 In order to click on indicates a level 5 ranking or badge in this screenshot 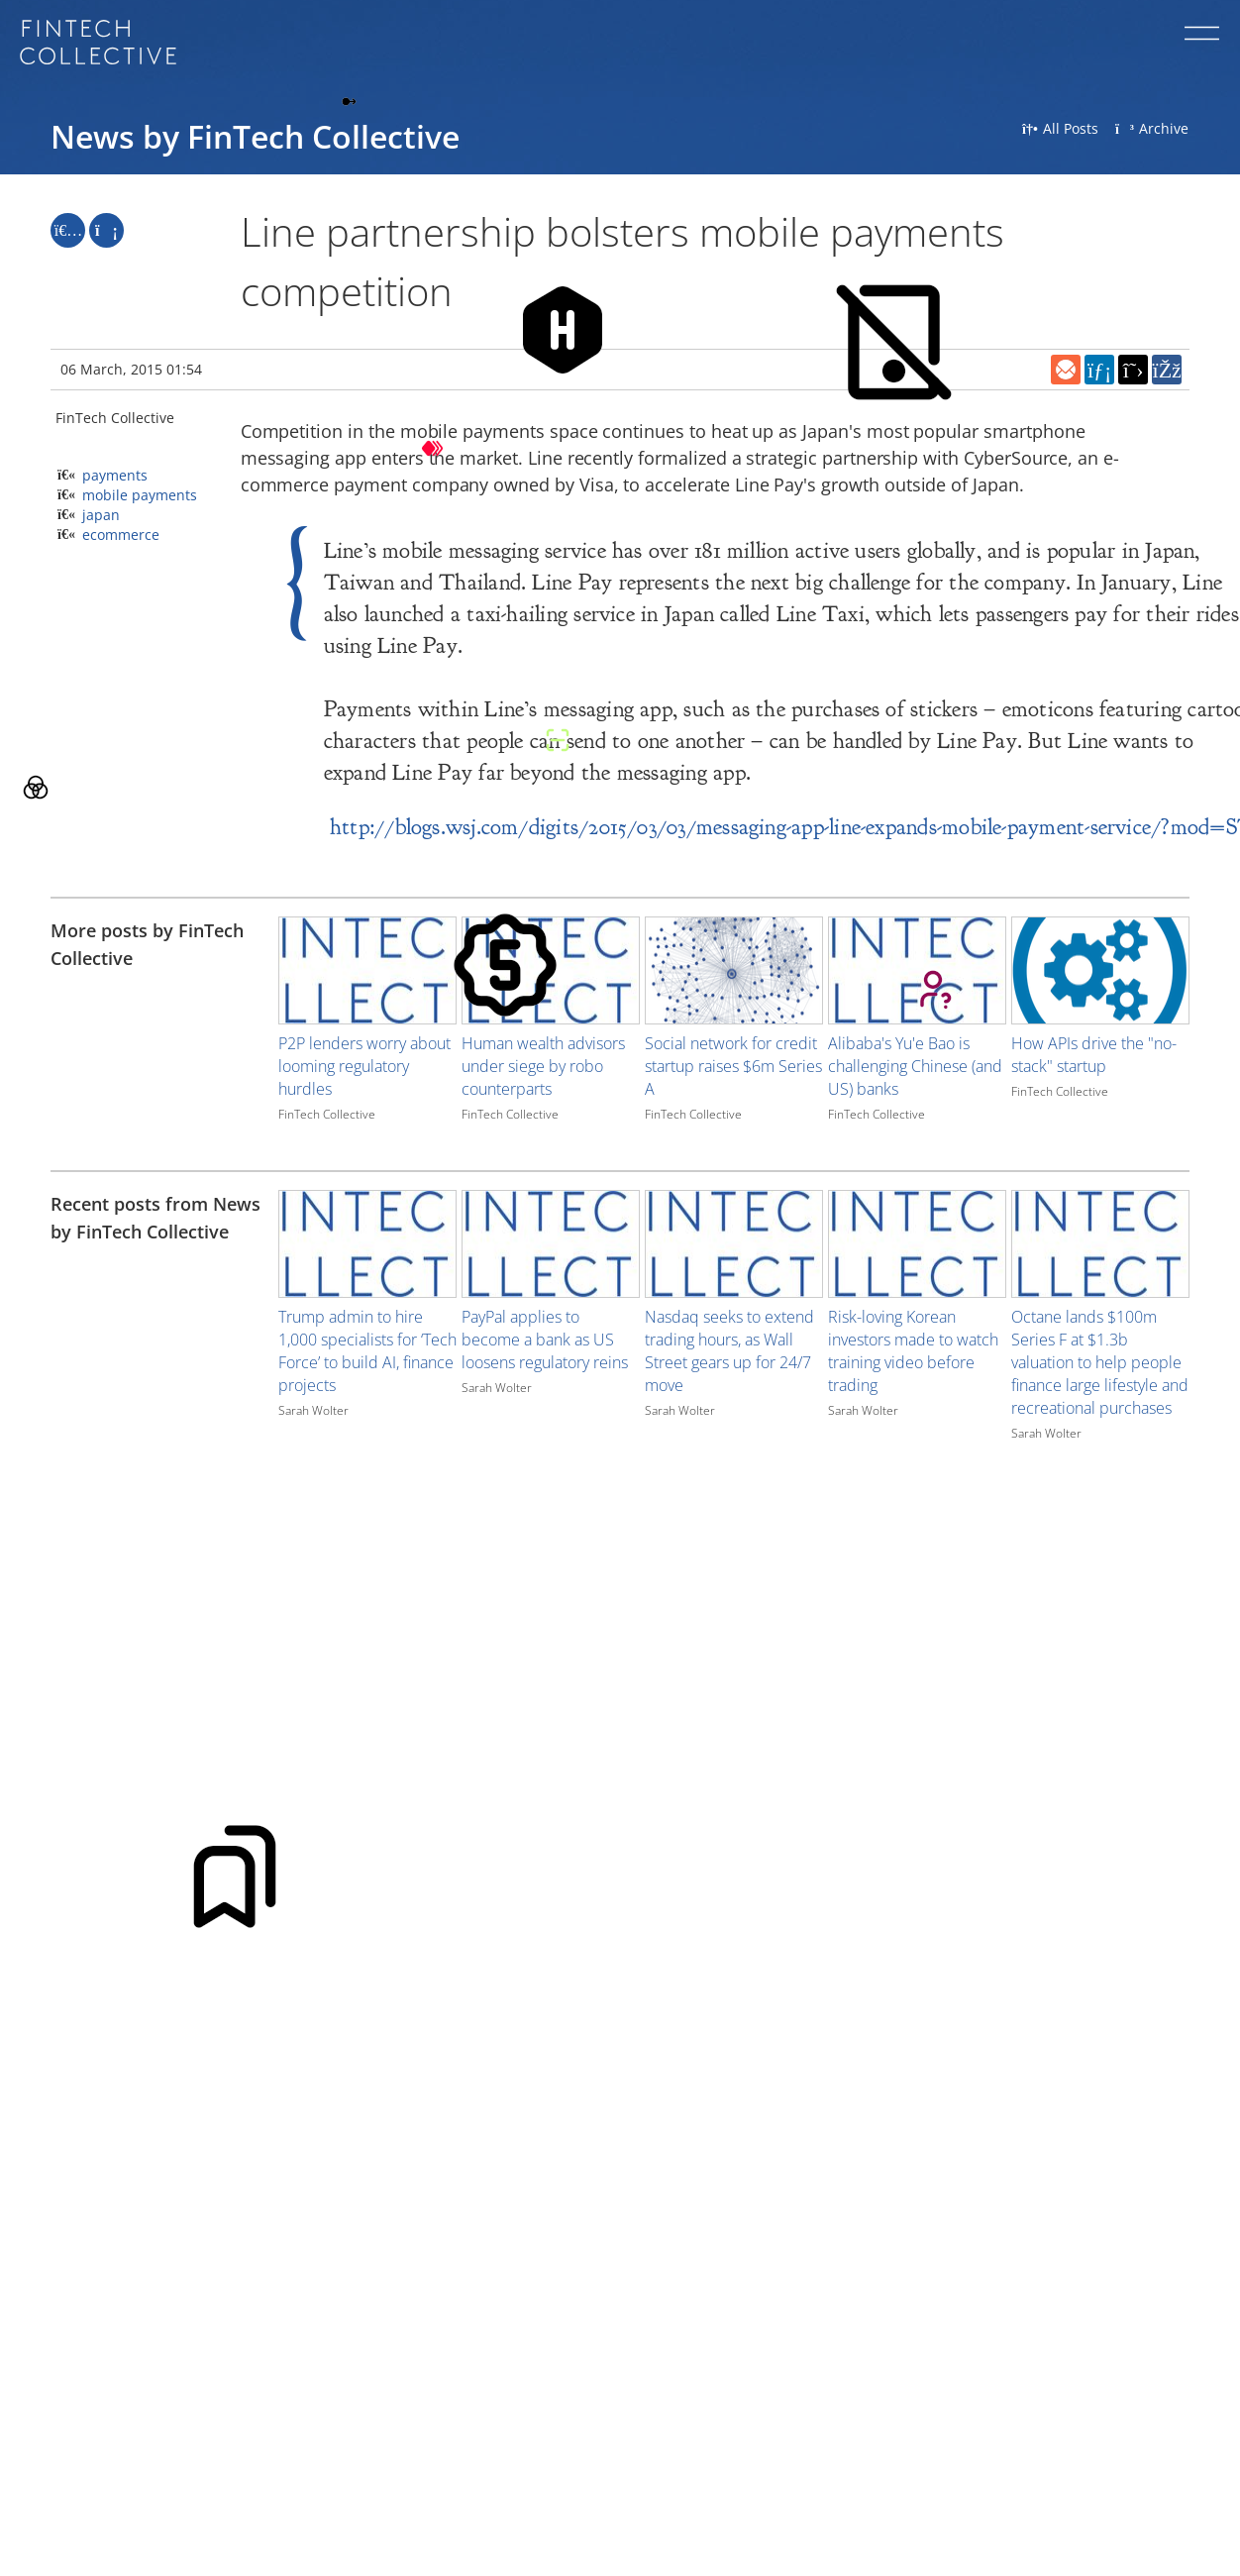, I will do `click(505, 965)`.